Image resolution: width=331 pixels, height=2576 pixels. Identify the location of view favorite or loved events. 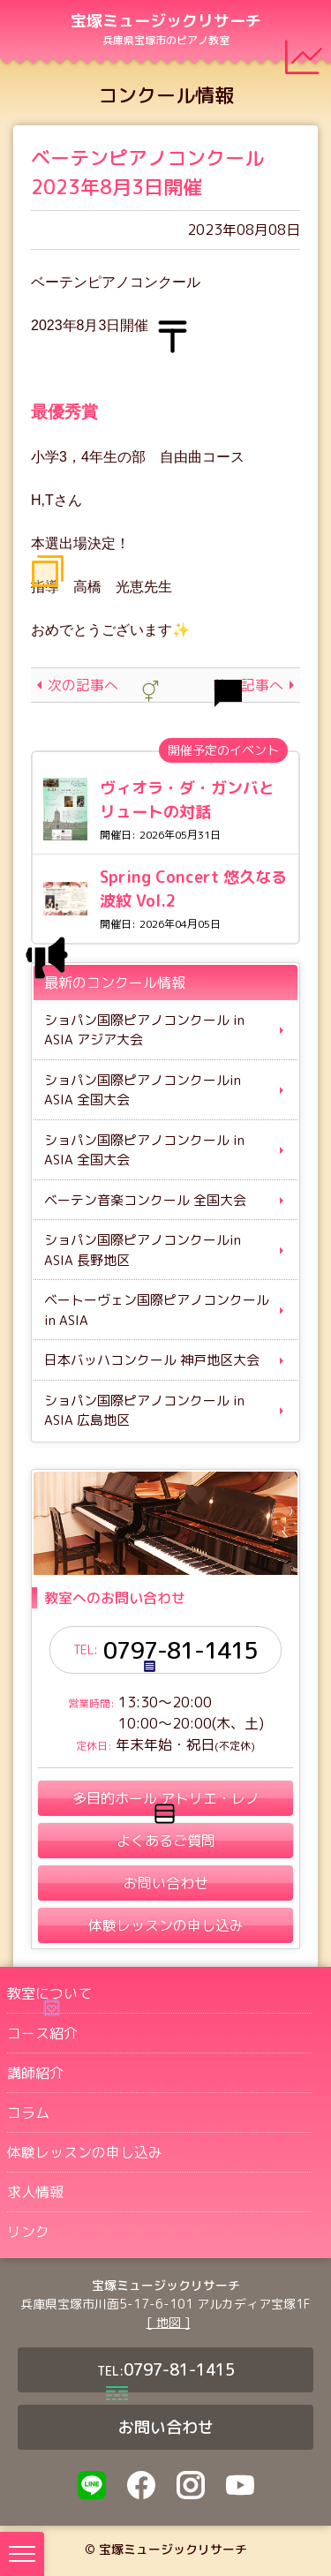
(51, 2007).